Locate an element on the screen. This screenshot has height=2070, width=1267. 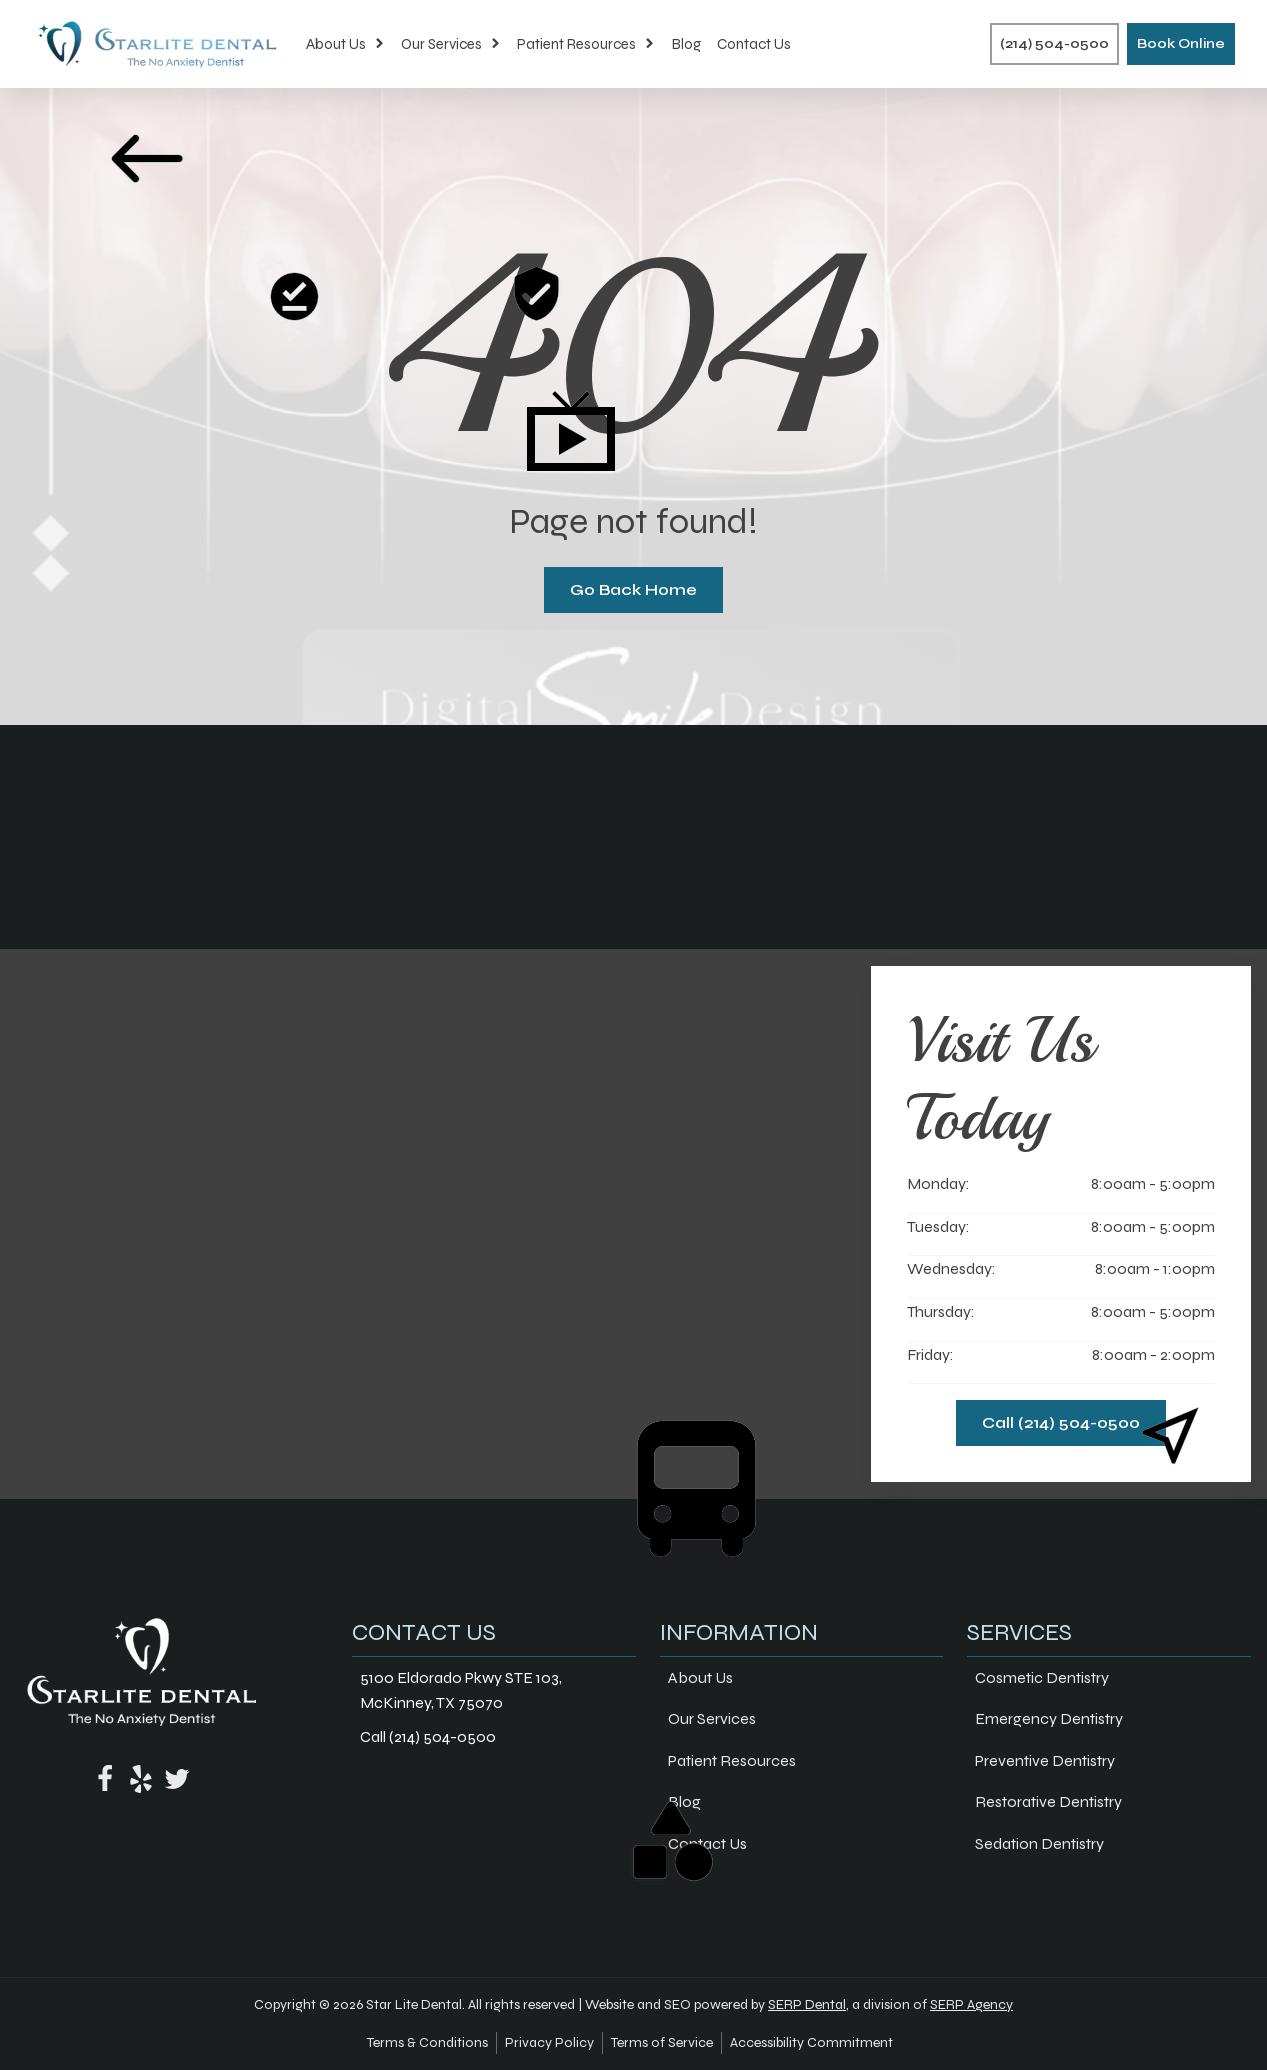
watch live television or streaming content is located at coordinates (571, 431).